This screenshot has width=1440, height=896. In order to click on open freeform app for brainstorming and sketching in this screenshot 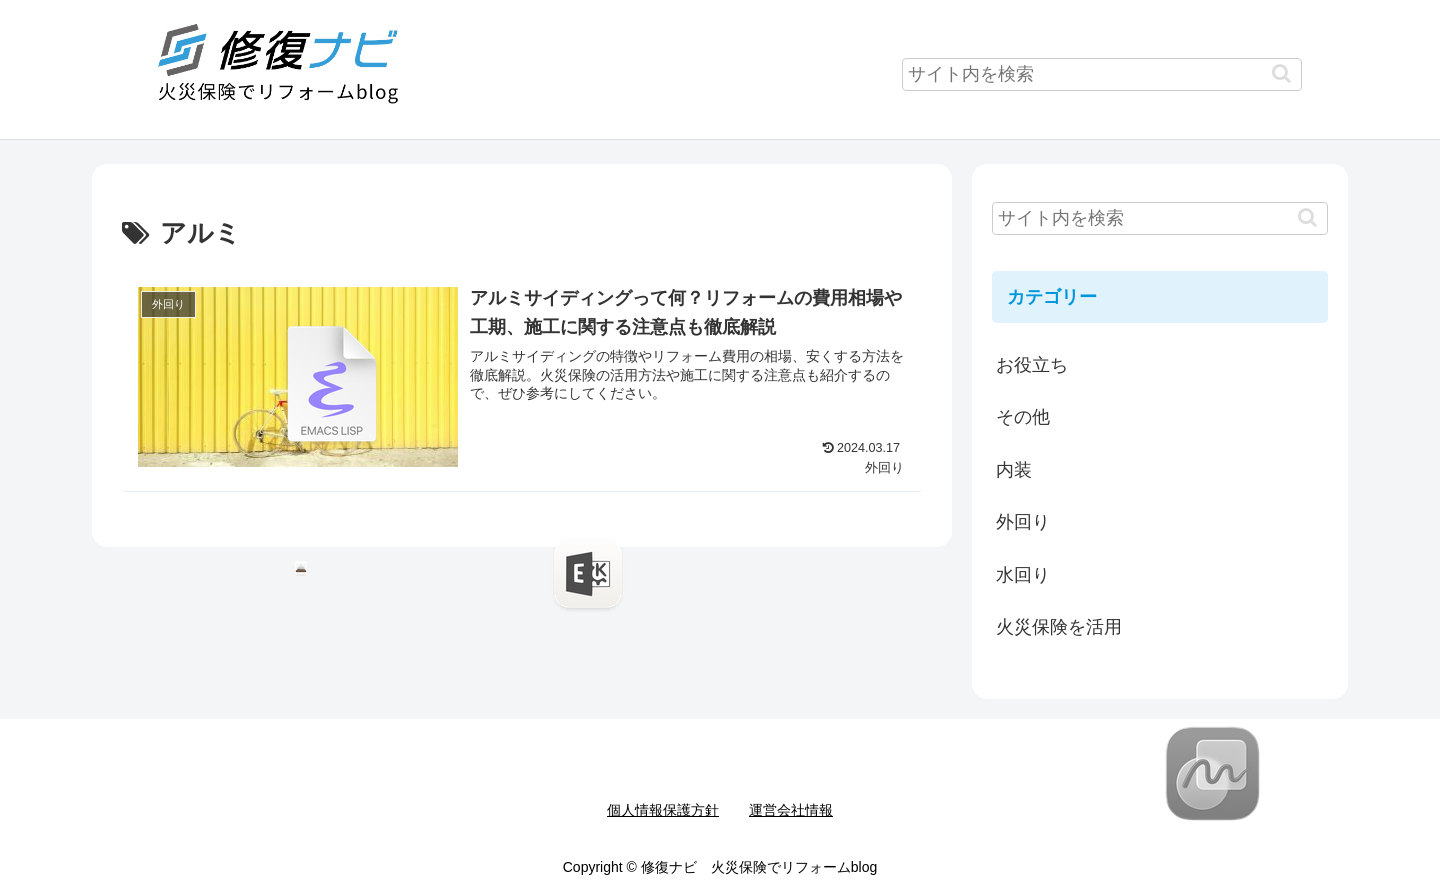, I will do `click(1212, 773)`.